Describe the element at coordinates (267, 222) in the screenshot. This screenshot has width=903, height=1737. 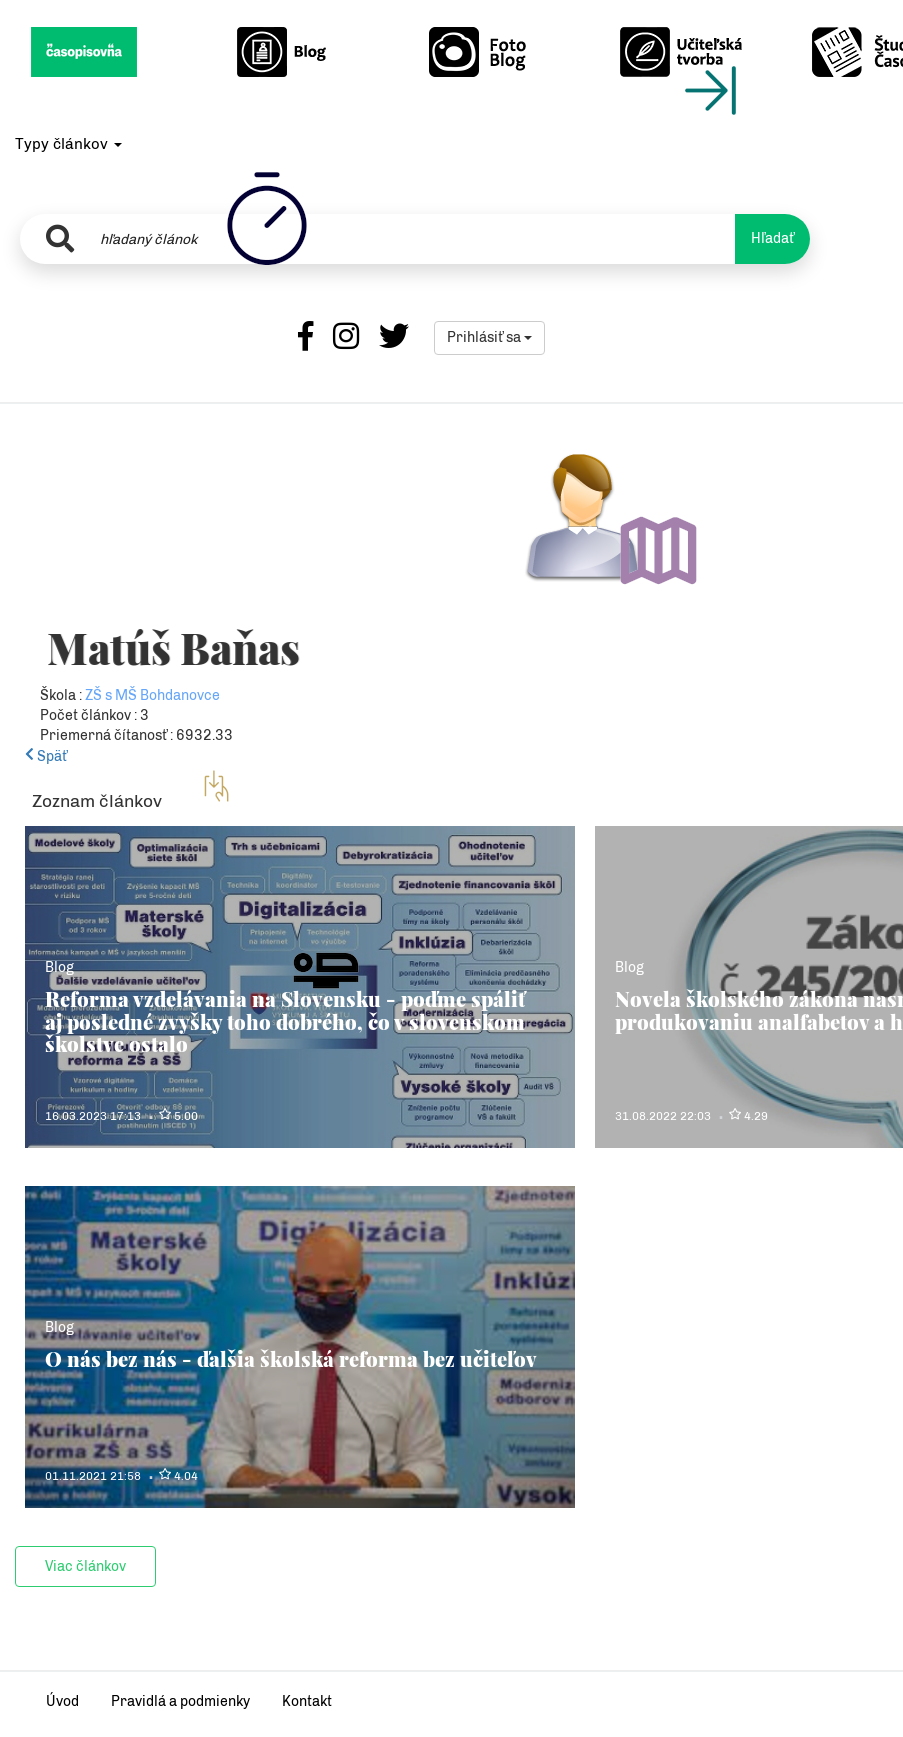
I see `start or set a timer` at that location.